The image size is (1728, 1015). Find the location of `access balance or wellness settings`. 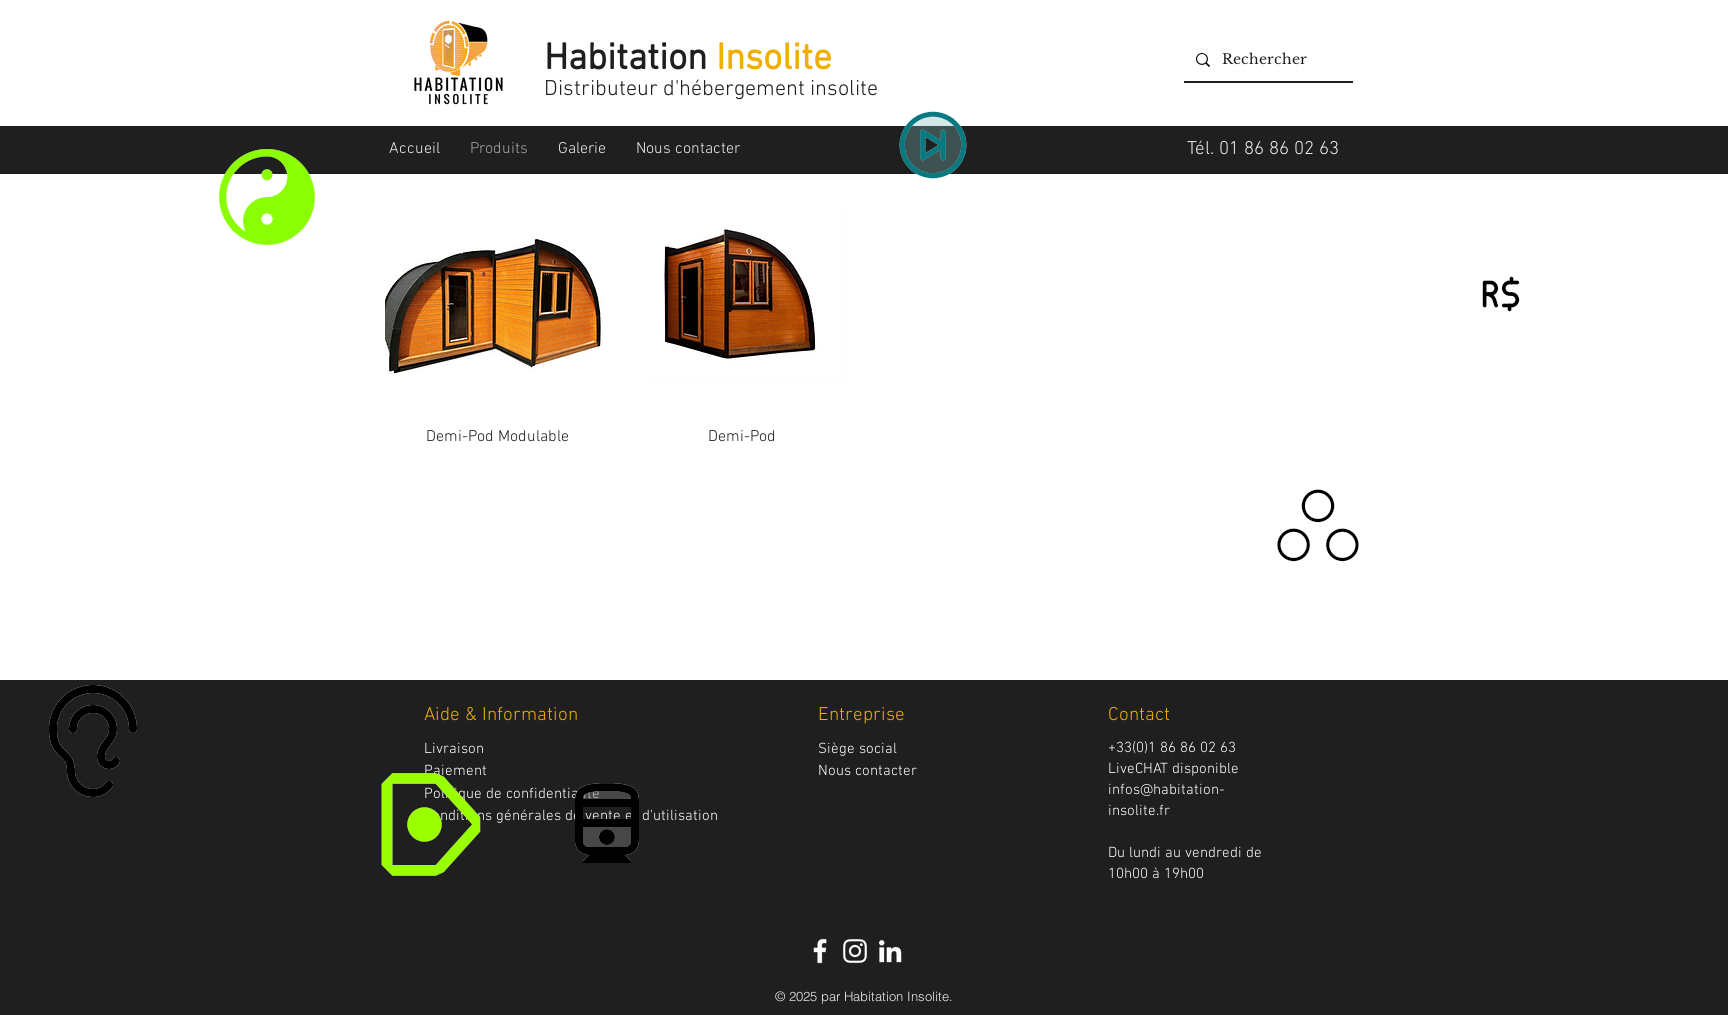

access balance or wellness settings is located at coordinates (267, 197).